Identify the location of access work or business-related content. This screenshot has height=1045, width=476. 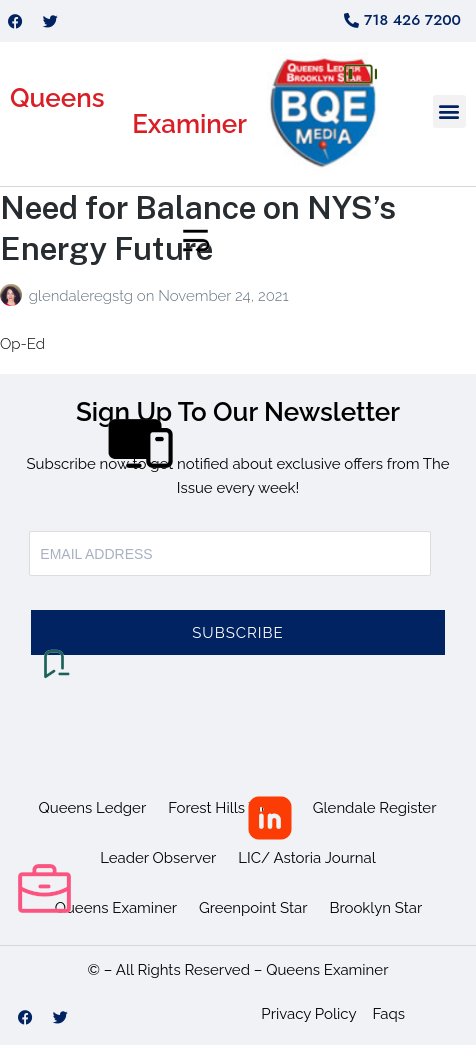
(44, 890).